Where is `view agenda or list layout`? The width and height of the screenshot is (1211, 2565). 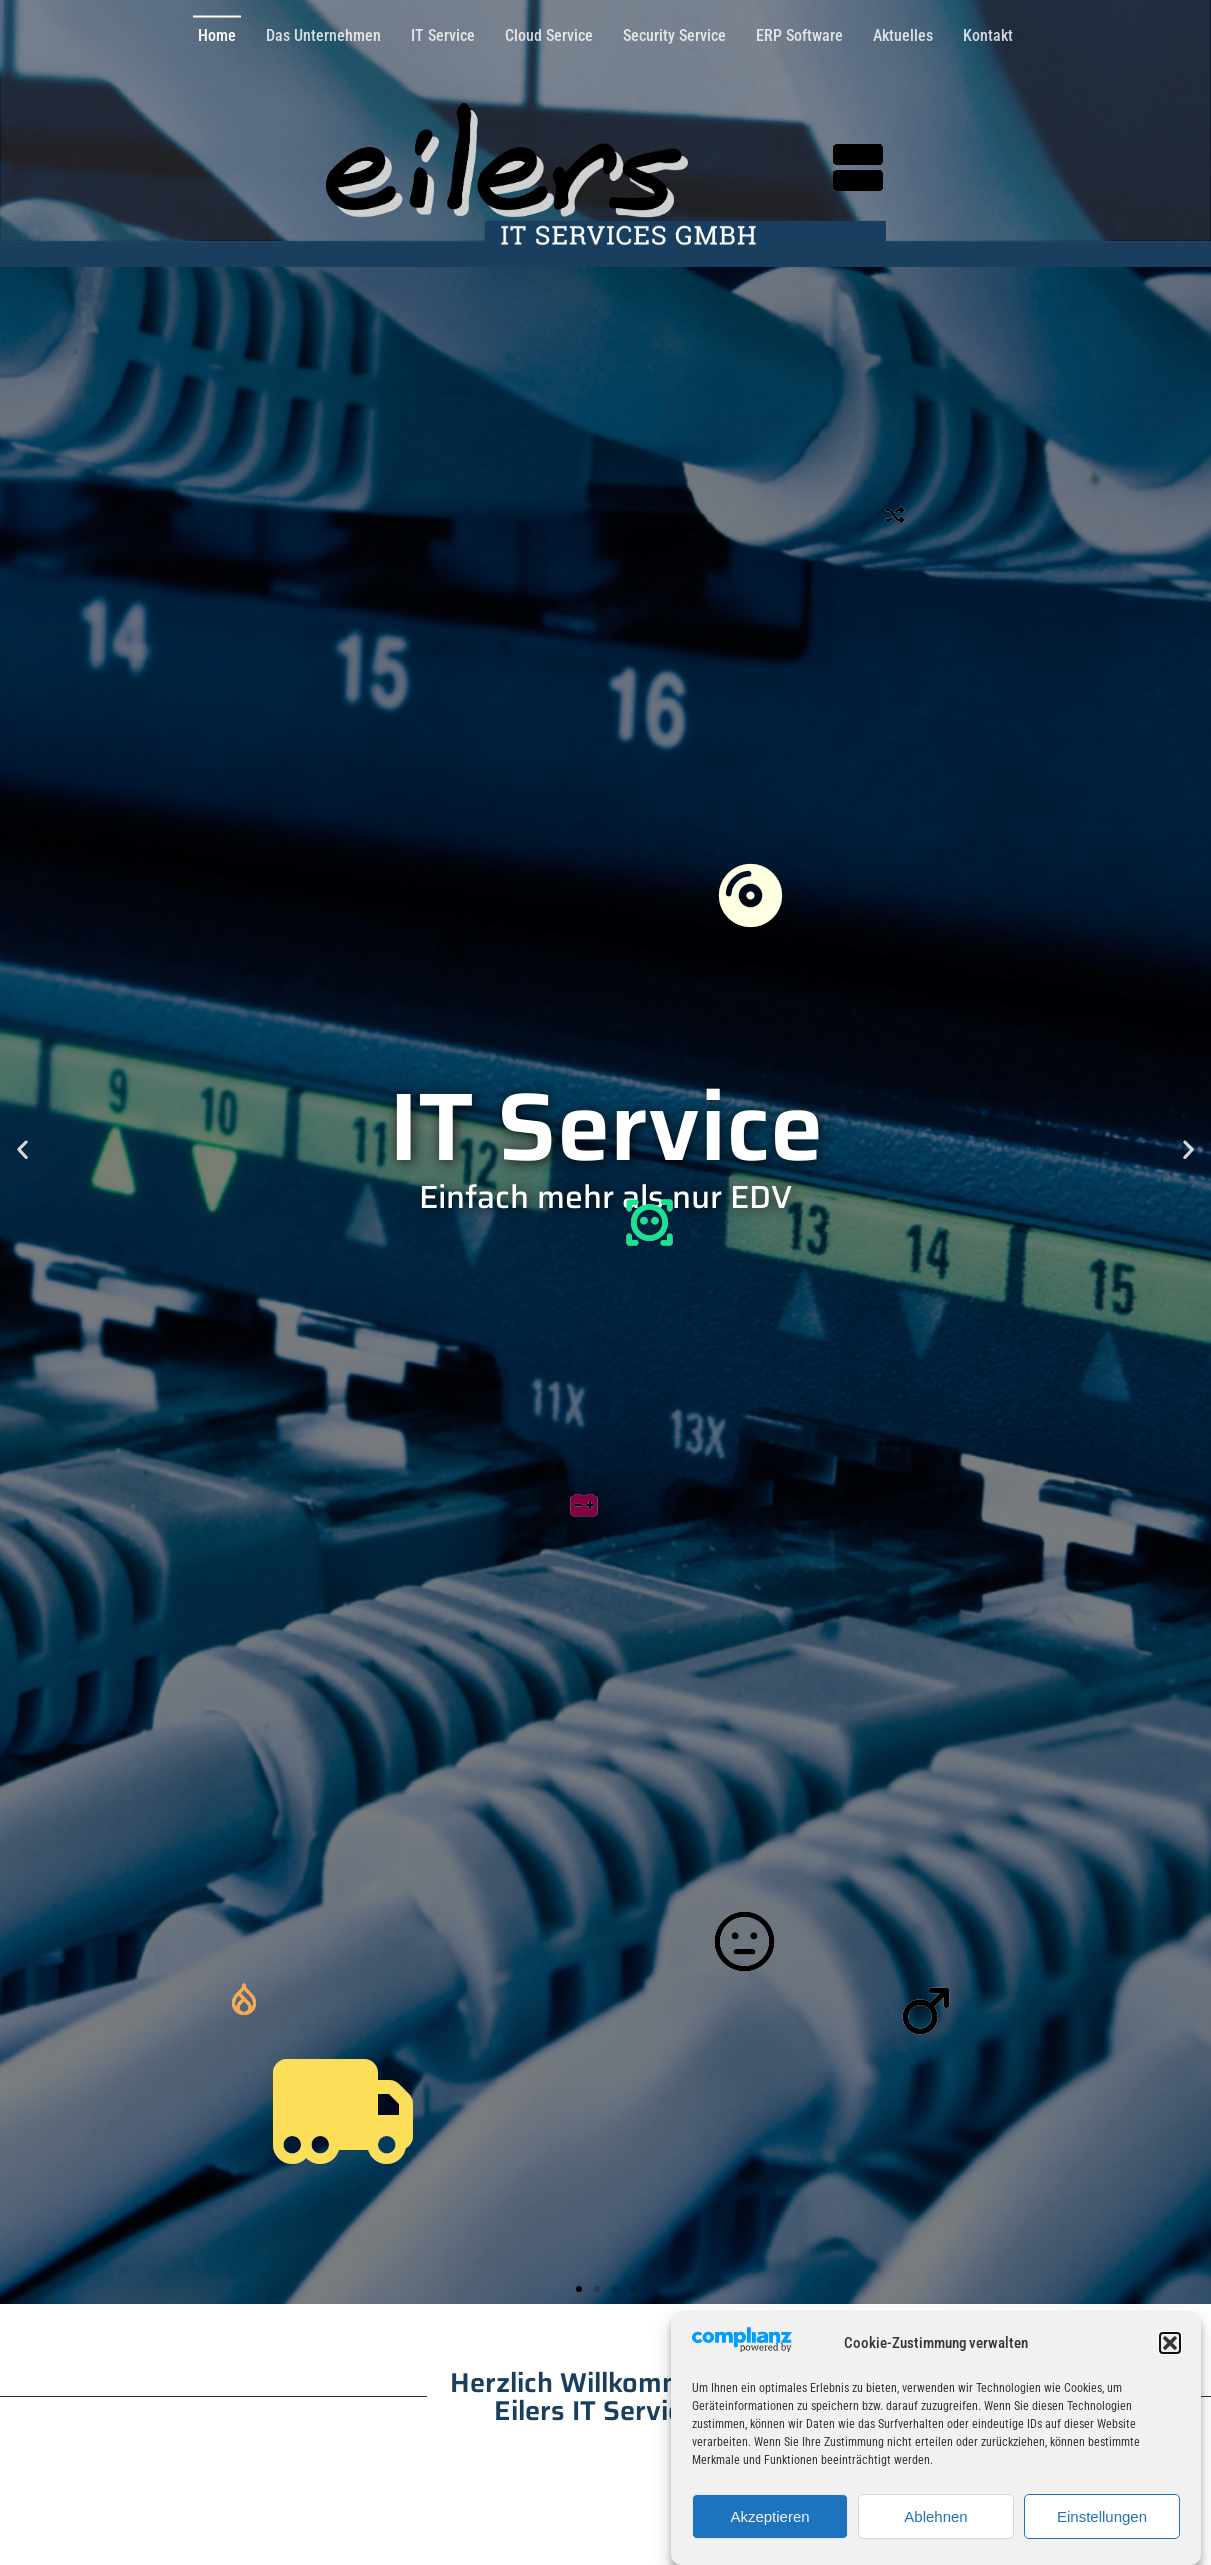
view agenda or list layout is located at coordinates (859, 167).